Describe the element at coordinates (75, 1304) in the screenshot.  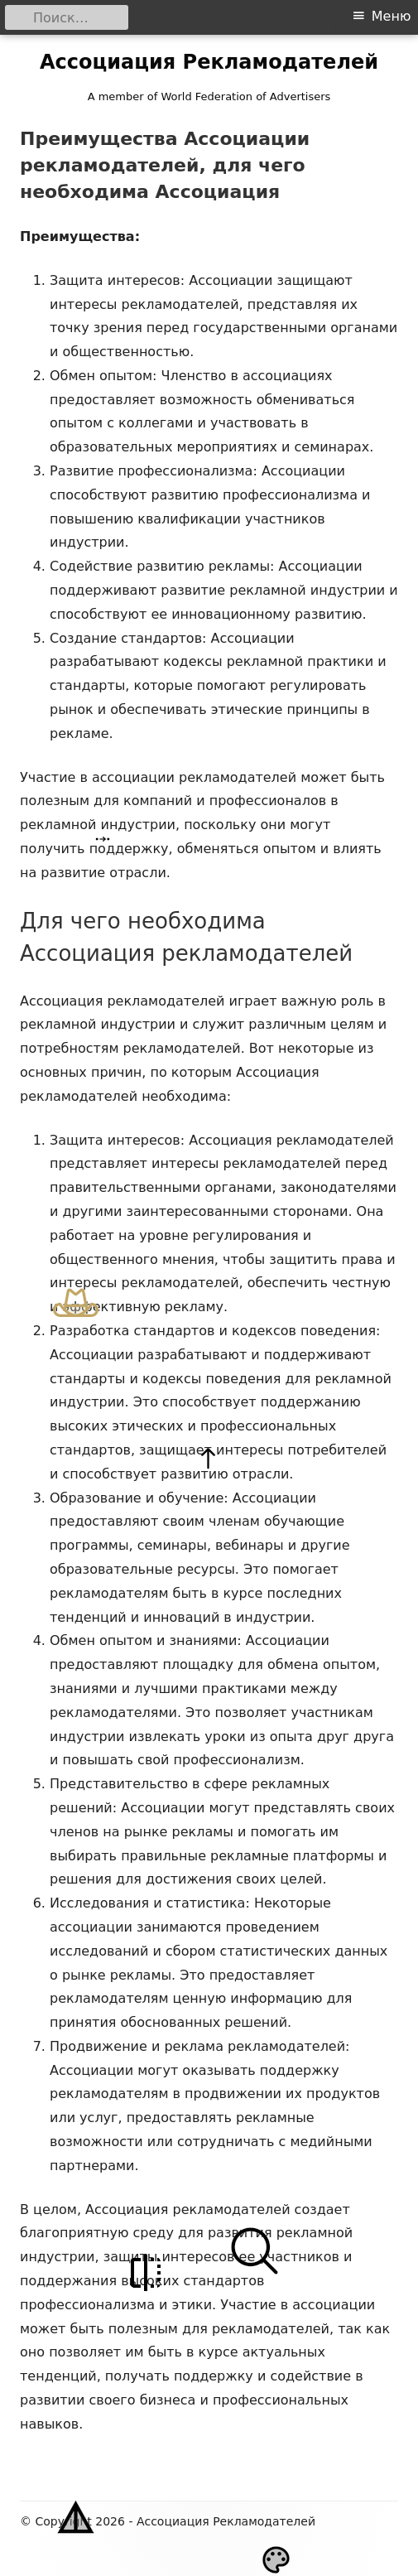
I see `select western or country theme` at that location.